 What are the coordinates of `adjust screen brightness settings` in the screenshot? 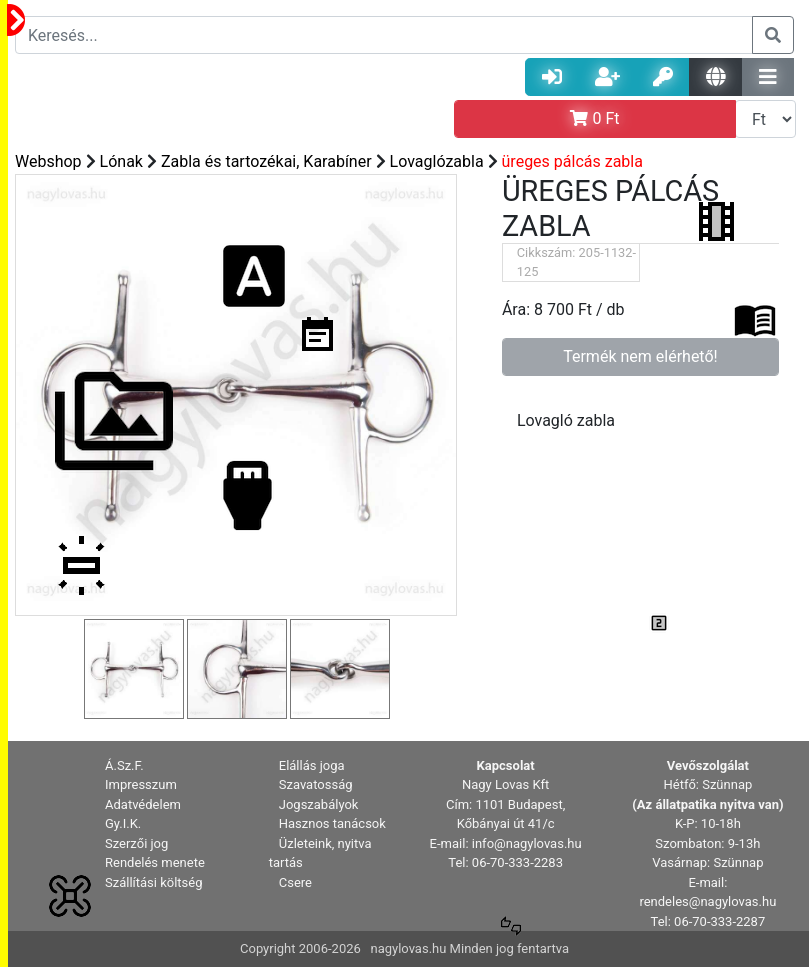 It's located at (81, 565).